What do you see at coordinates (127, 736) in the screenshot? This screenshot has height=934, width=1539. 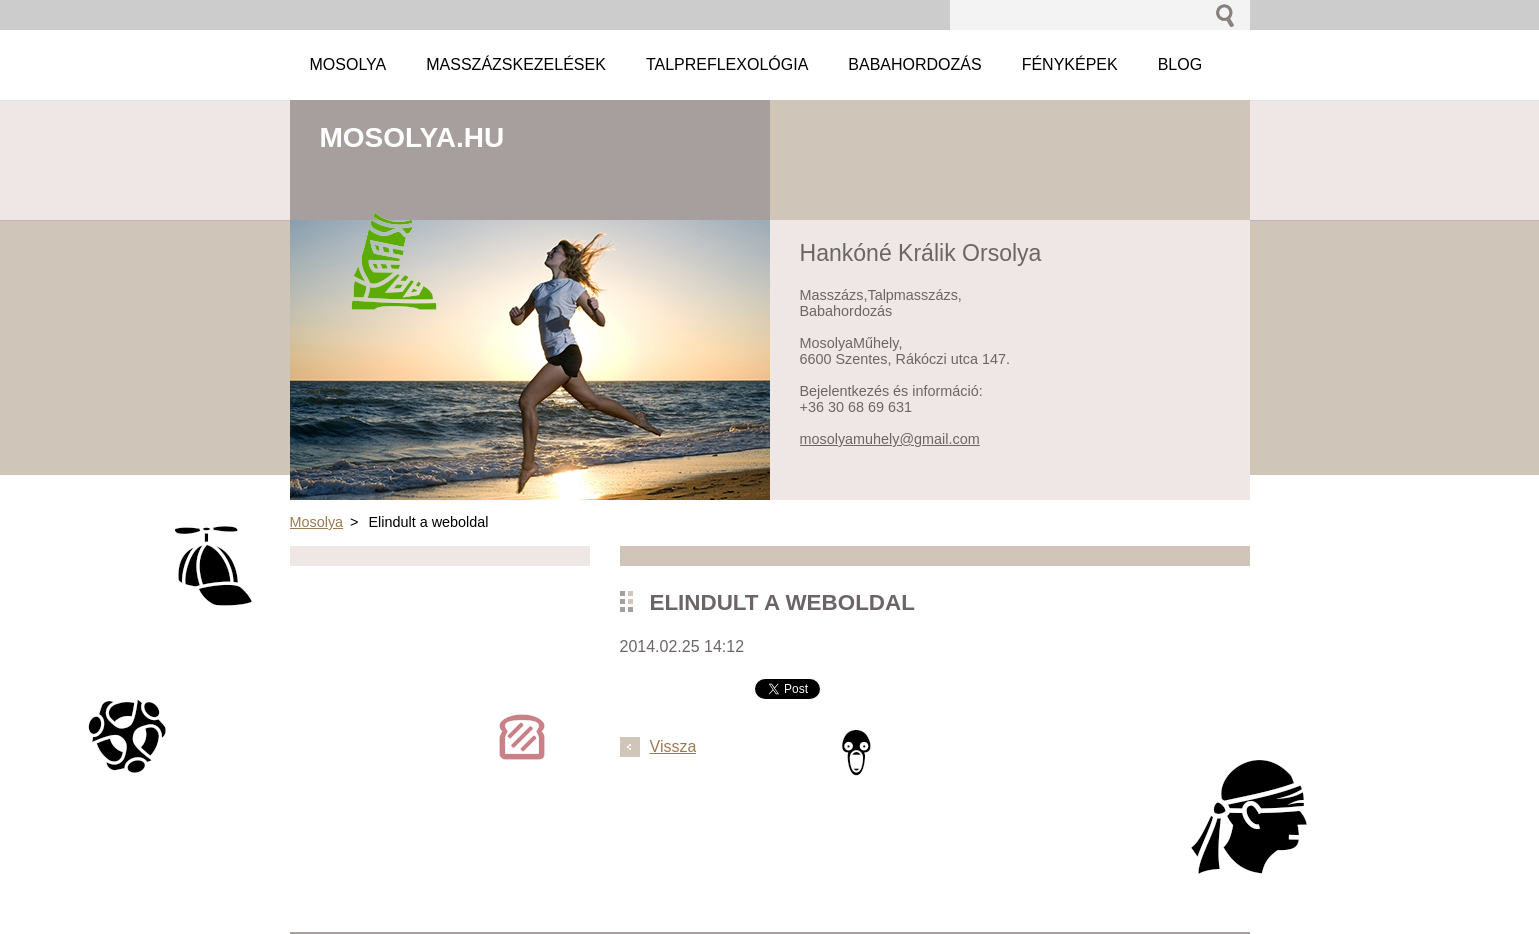 I see `indicates a multi-attack or combo ability in a game` at bounding box center [127, 736].